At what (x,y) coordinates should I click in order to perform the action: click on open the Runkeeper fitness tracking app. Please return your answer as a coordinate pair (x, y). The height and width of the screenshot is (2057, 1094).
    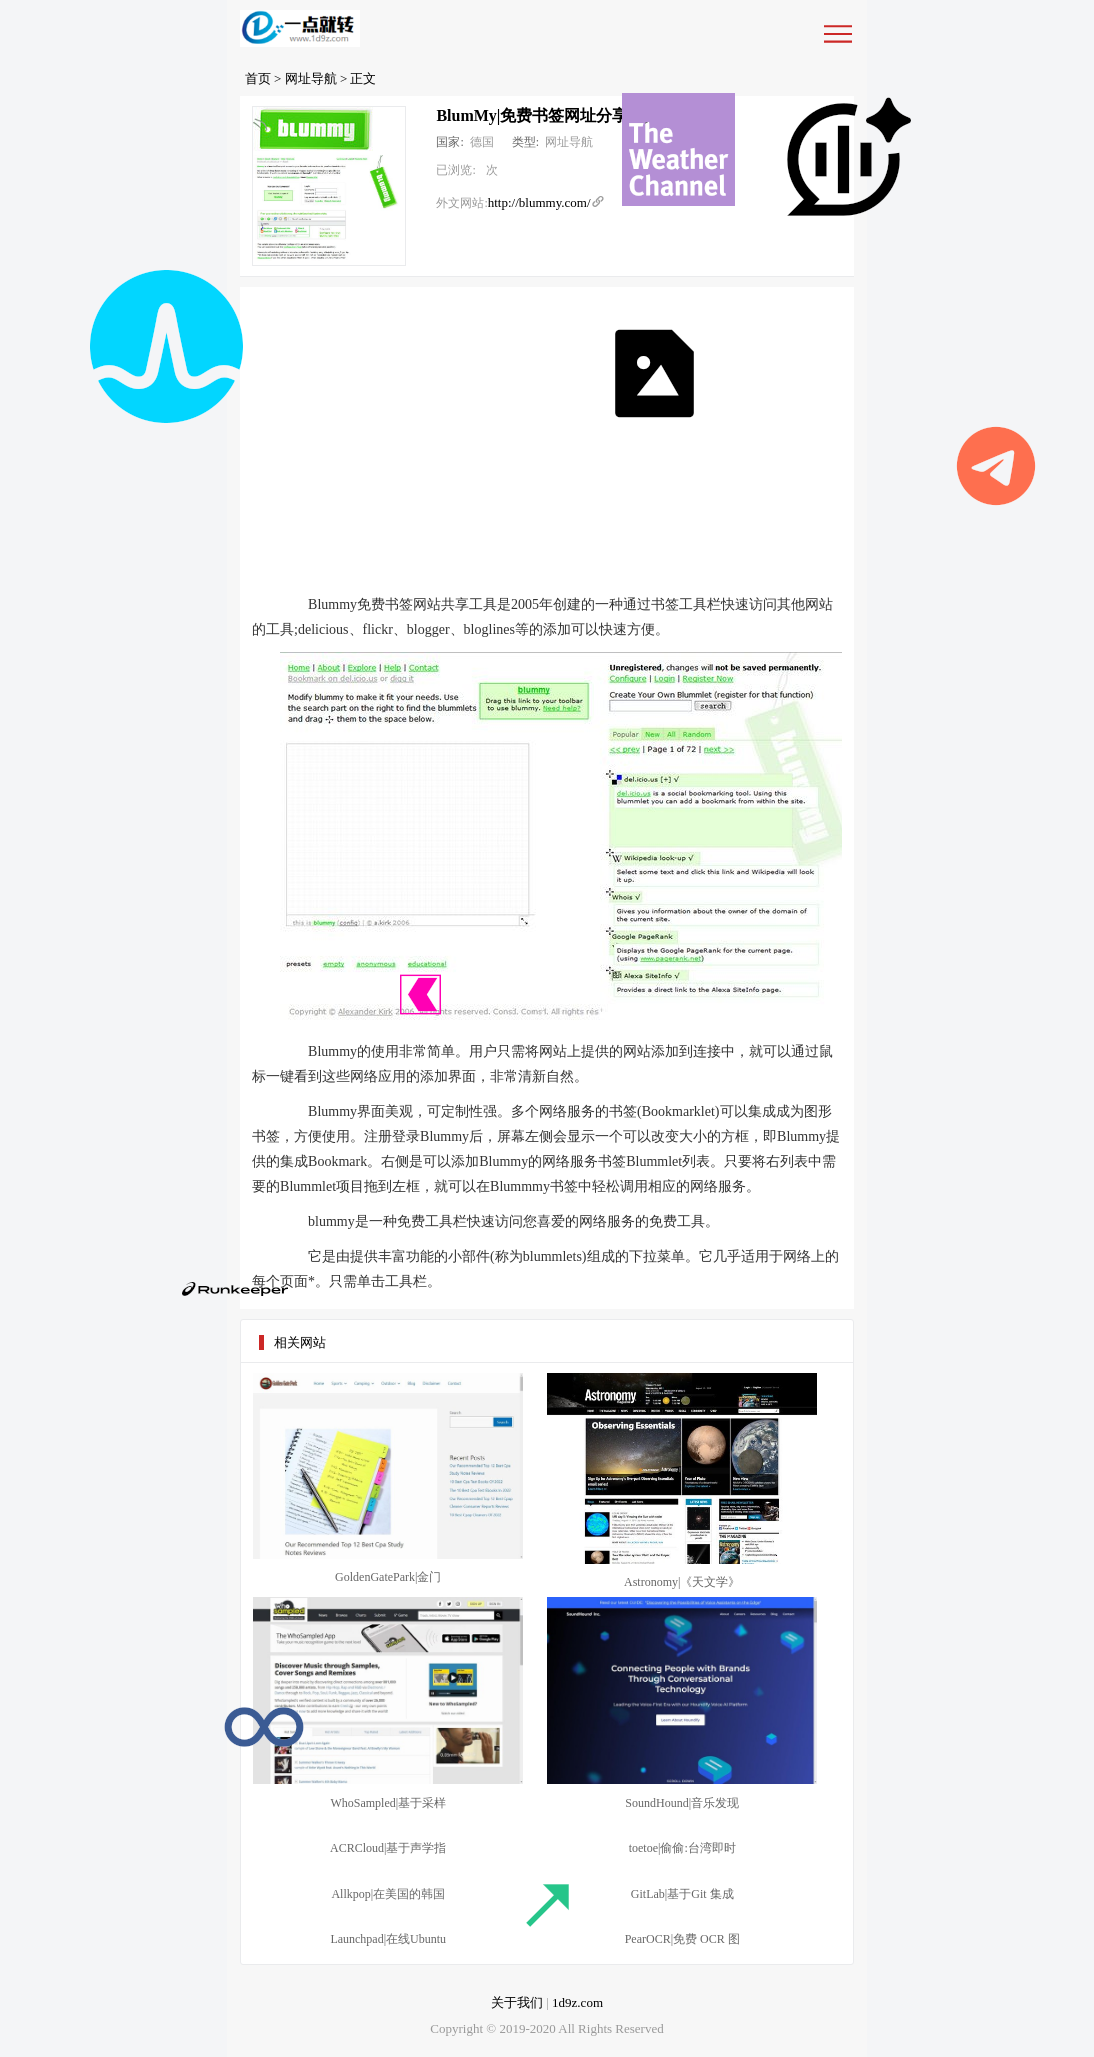
    Looking at the image, I should click on (235, 1289).